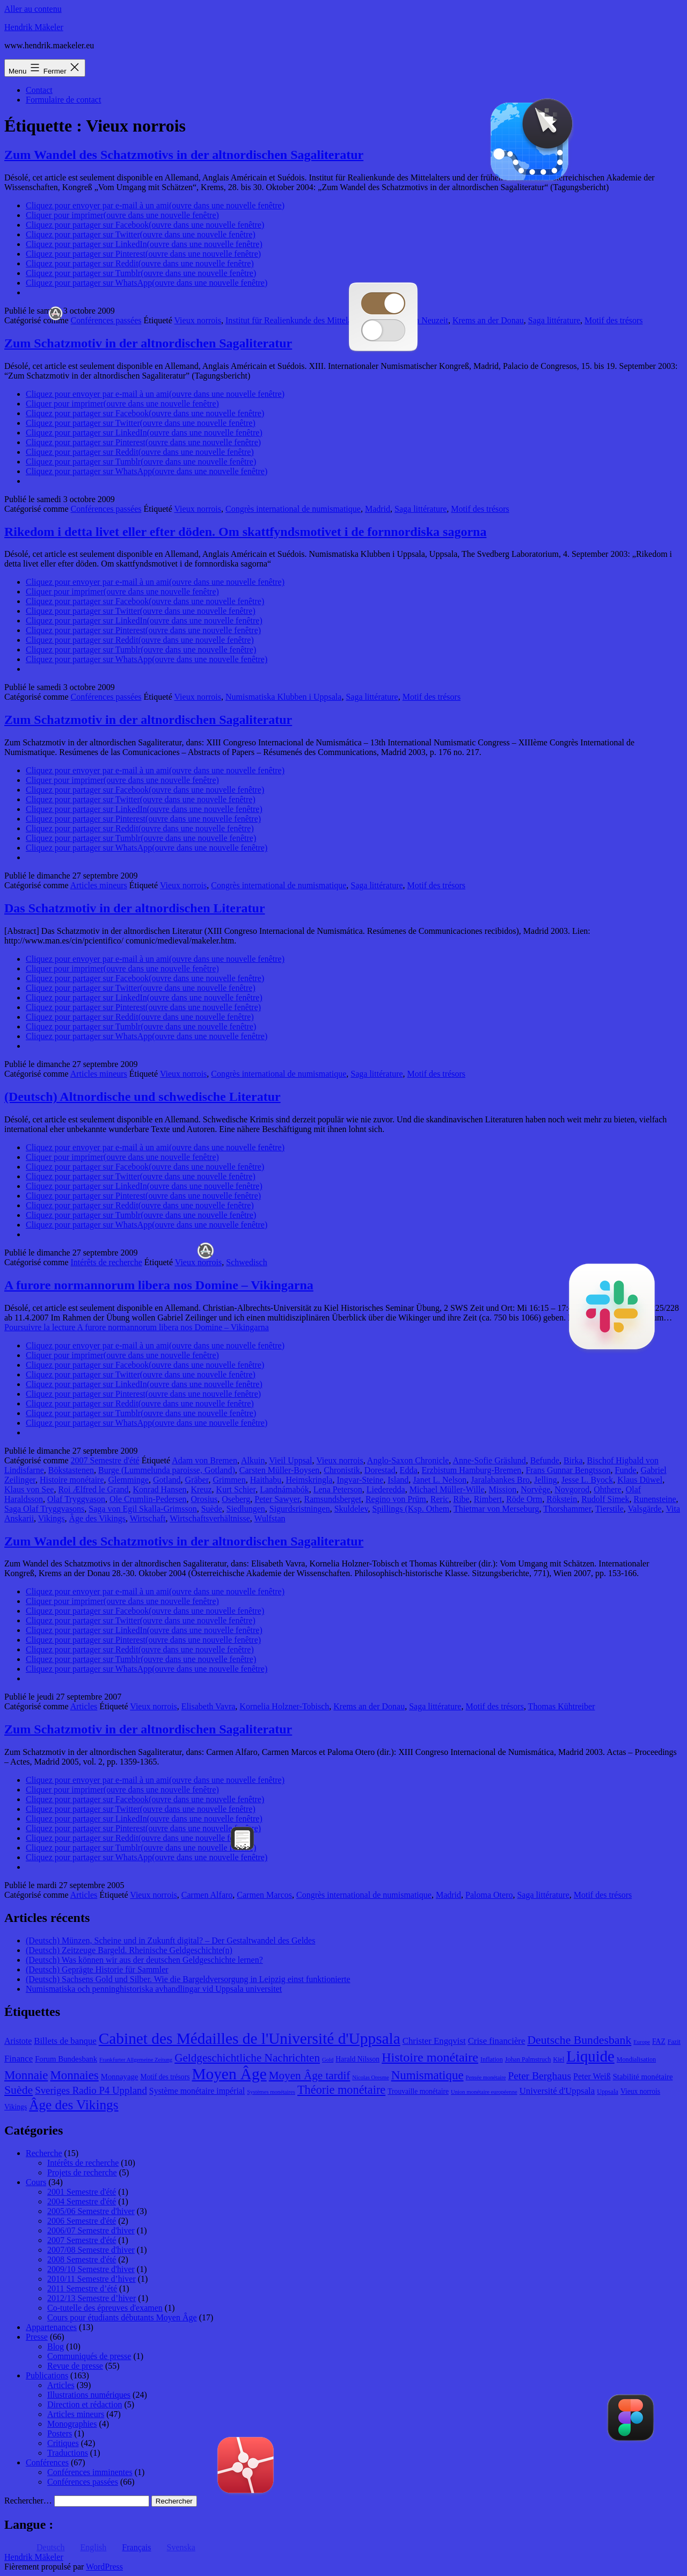 The width and height of the screenshot is (687, 2576). What do you see at coordinates (612, 1307) in the screenshot?
I see `open Slack messaging app` at bounding box center [612, 1307].